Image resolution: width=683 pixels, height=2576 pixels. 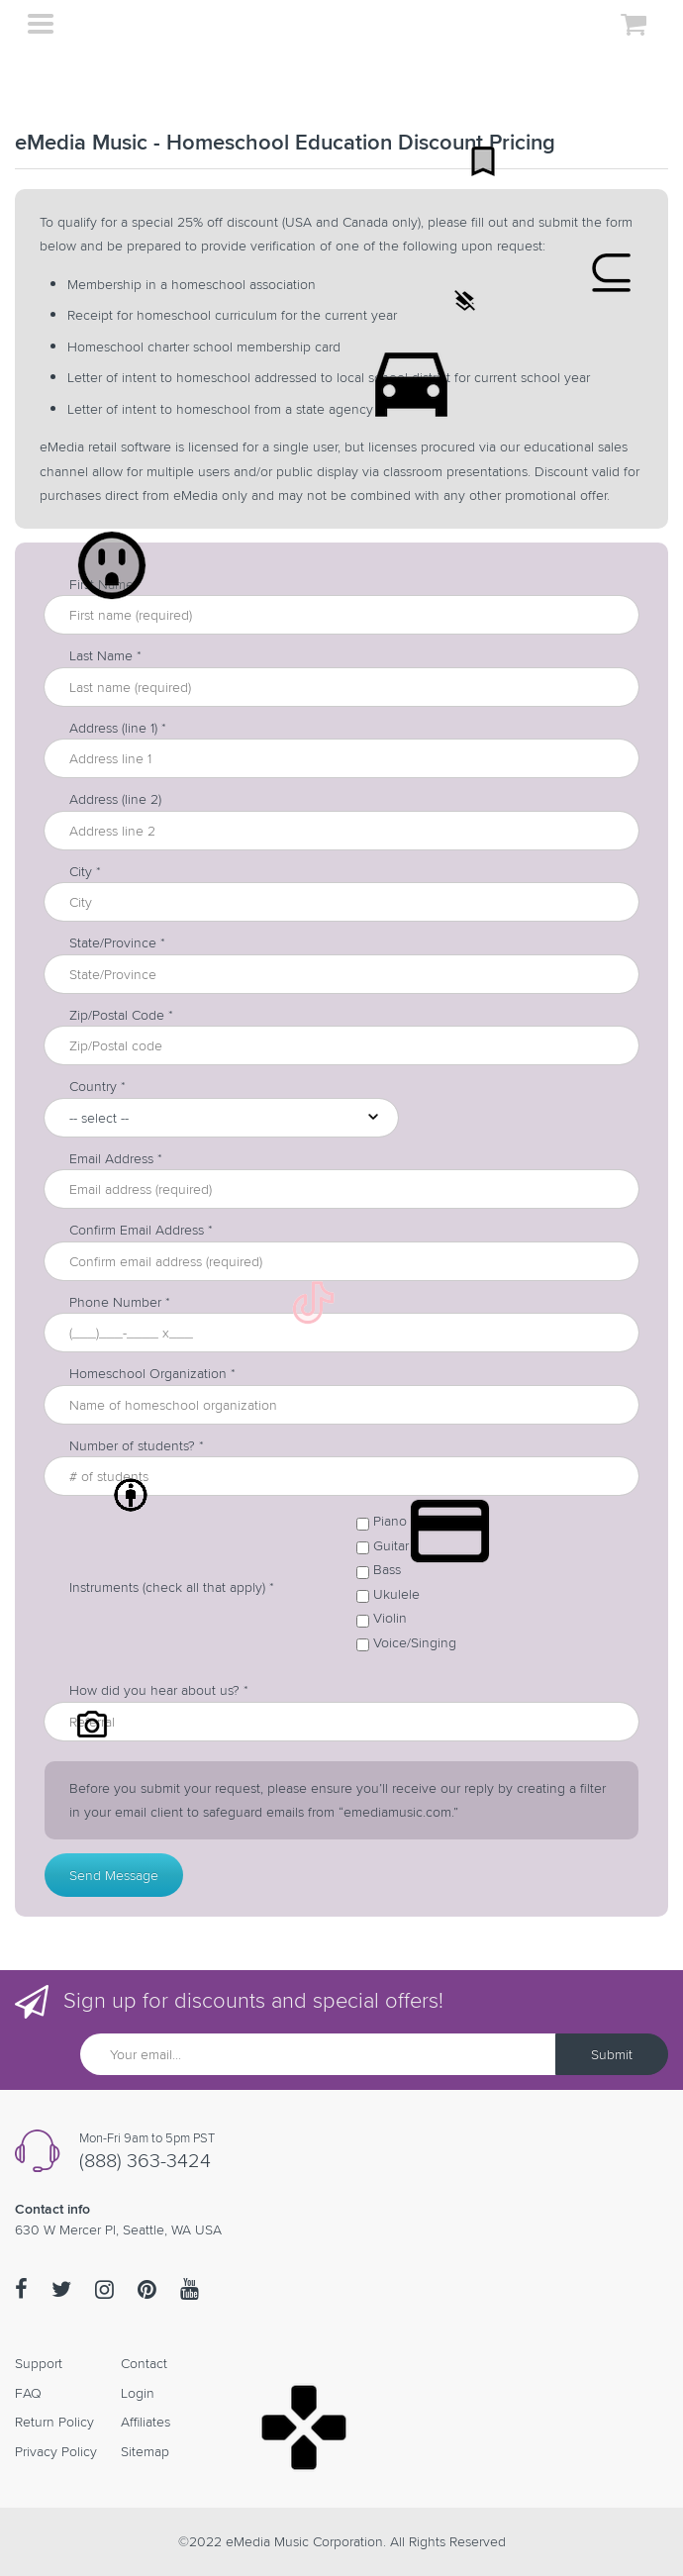 I want to click on time to leave notification for upcoming trip, so click(x=411, y=384).